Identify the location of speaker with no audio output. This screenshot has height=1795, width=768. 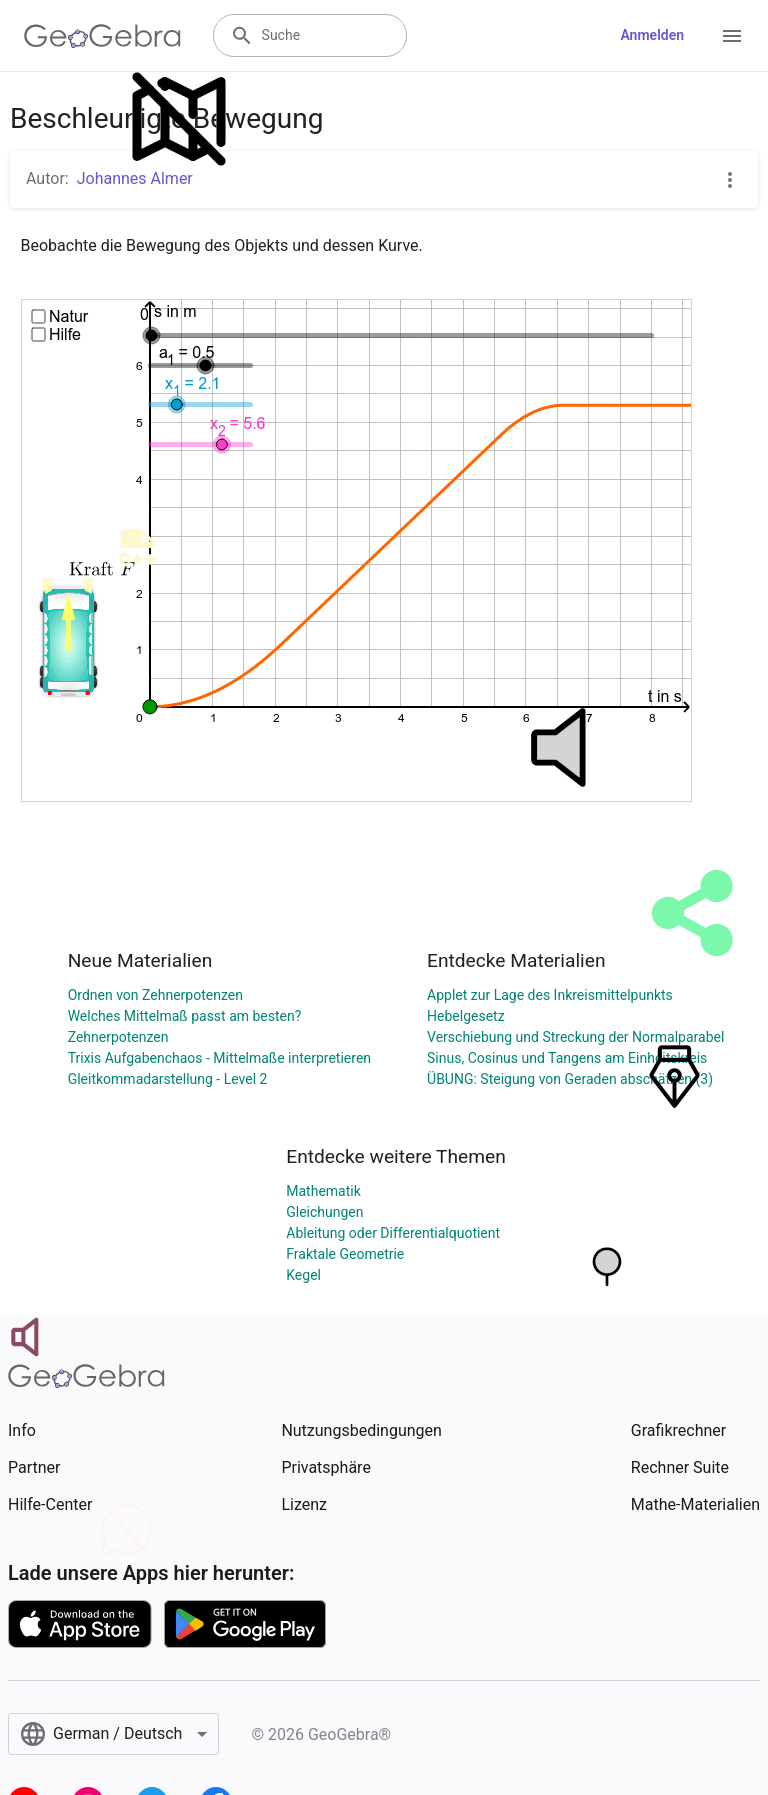
(32, 1337).